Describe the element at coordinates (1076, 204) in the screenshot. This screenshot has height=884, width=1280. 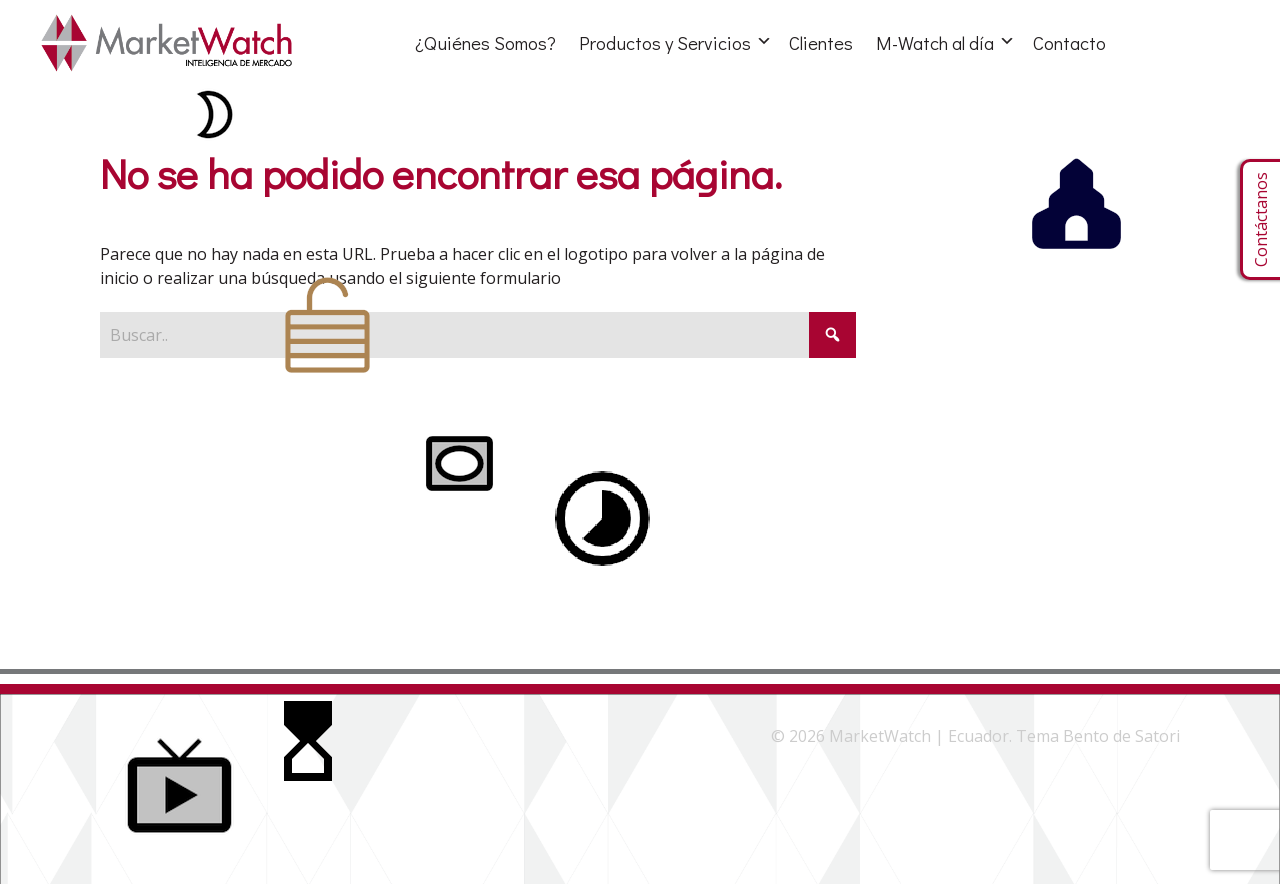
I see `find nearby places of worship` at that location.